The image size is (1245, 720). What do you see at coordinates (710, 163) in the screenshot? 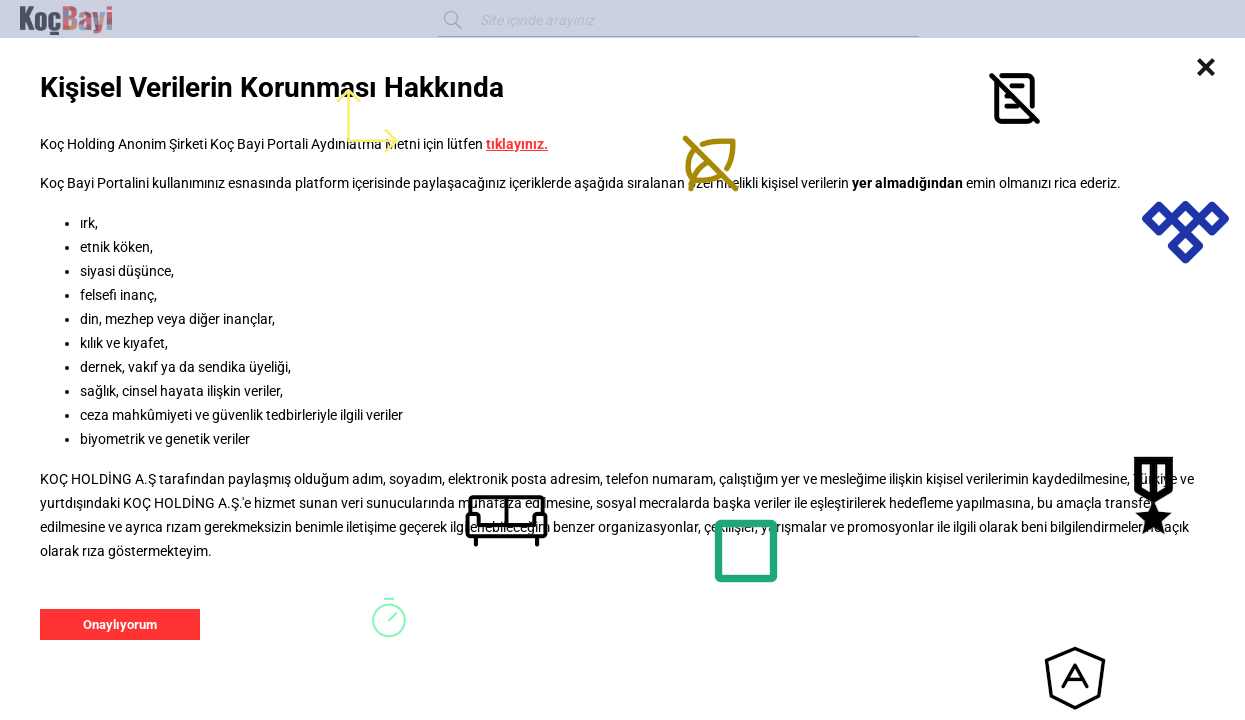
I see `disable eco mode or power saving` at bounding box center [710, 163].